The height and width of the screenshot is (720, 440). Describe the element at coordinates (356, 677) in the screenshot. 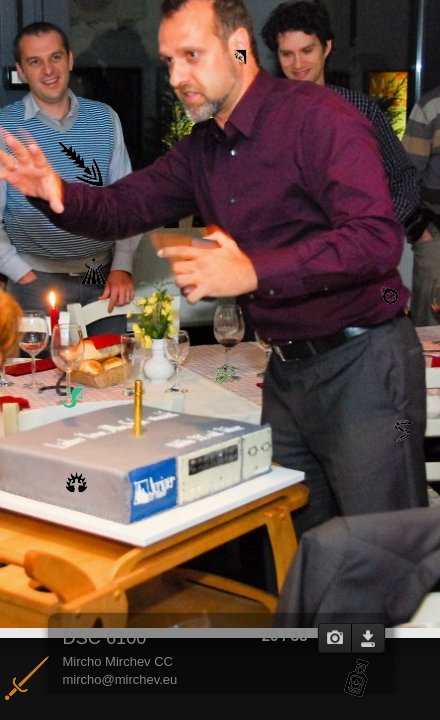

I see `select ketchup as a condiment option` at that location.